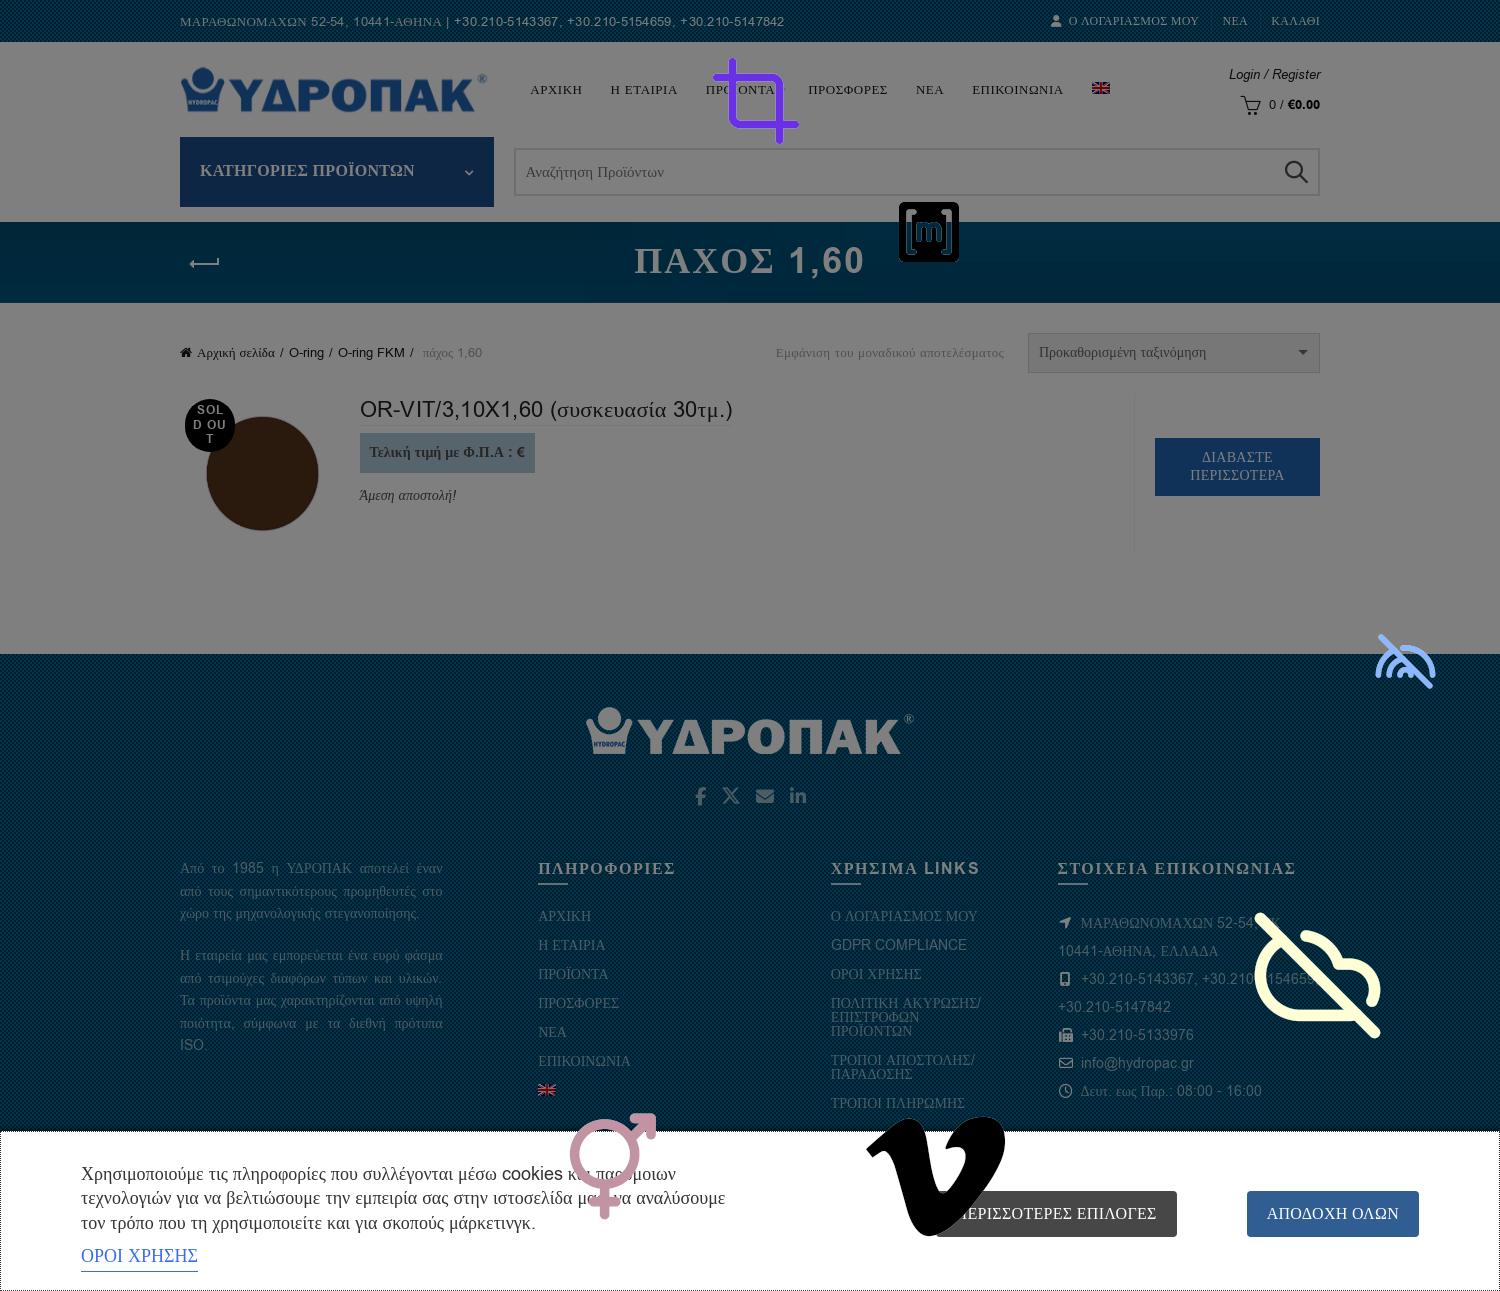 The height and width of the screenshot is (1291, 1500). Describe the element at coordinates (1405, 661) in the screenshot. I see `no internet connection` at that location.